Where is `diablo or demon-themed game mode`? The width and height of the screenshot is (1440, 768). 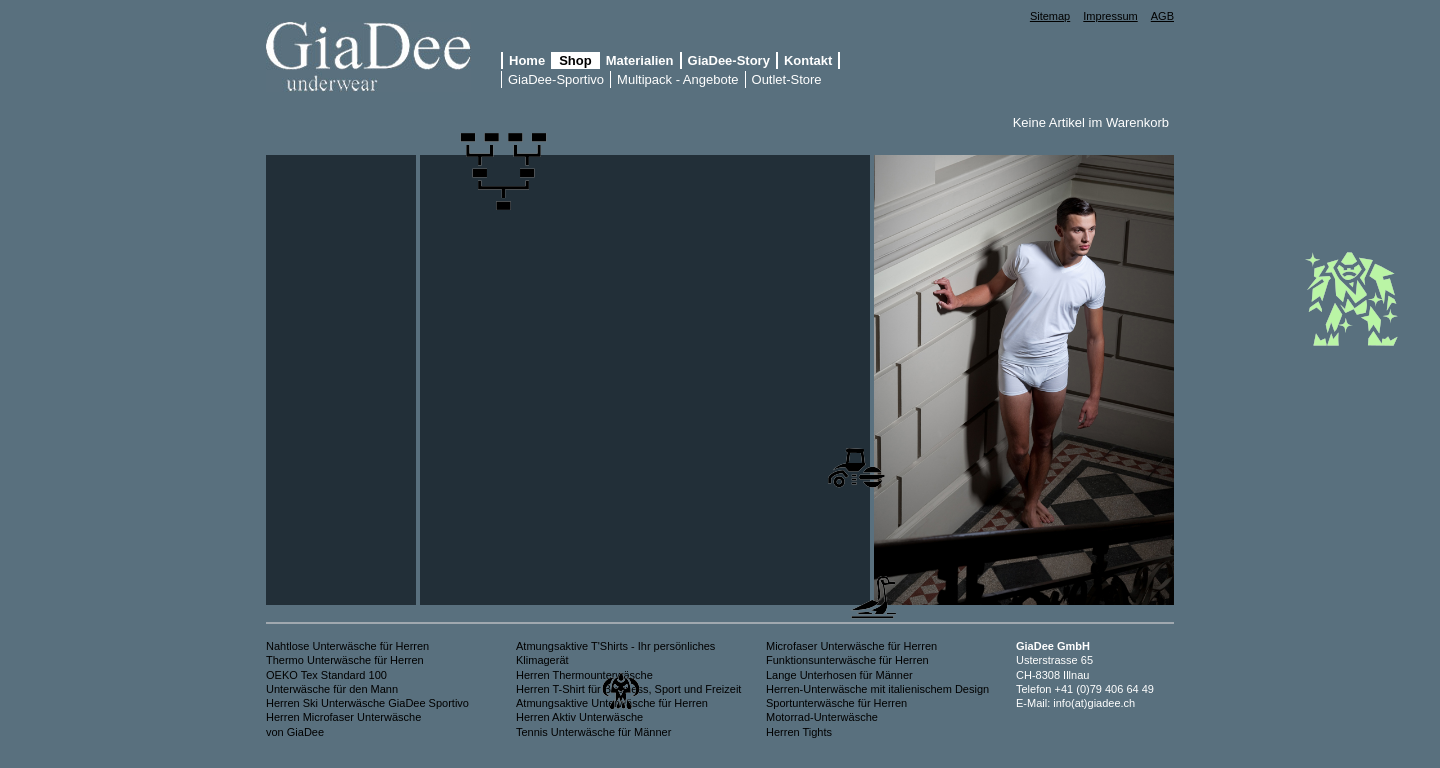 diablo or demon-themed game mode is located at coordinates (621, 691).